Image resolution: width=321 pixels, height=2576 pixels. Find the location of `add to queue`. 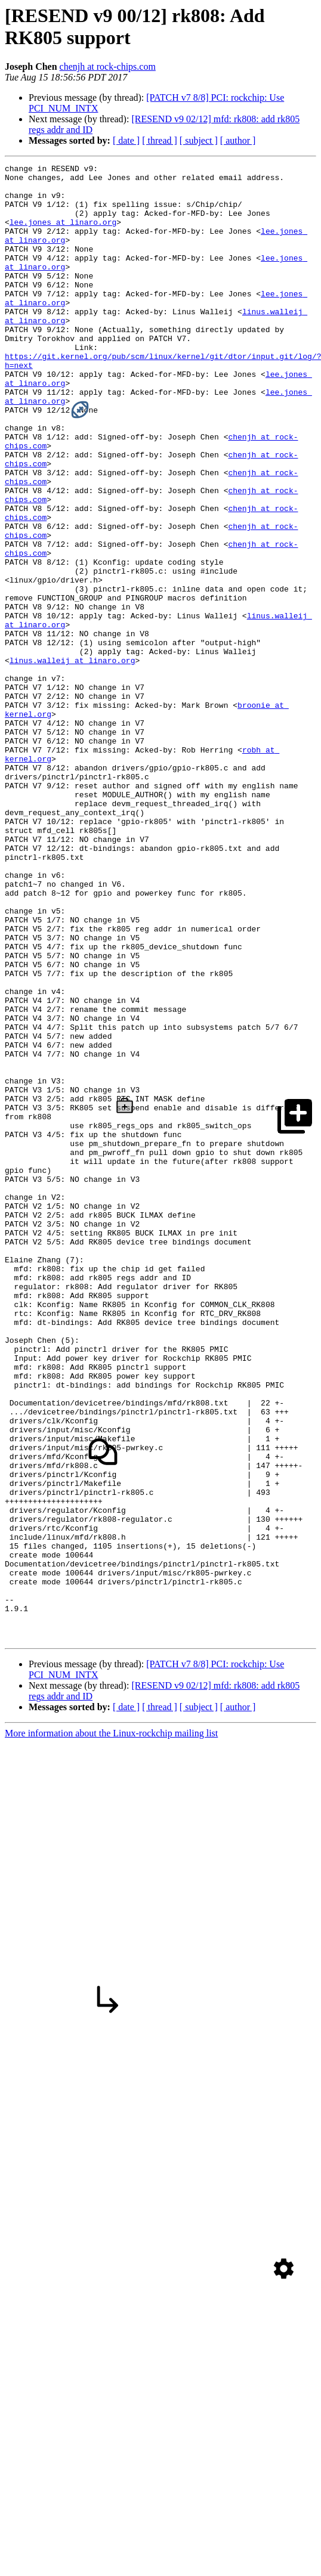

add to queue is located at coordinates (295, 1116).